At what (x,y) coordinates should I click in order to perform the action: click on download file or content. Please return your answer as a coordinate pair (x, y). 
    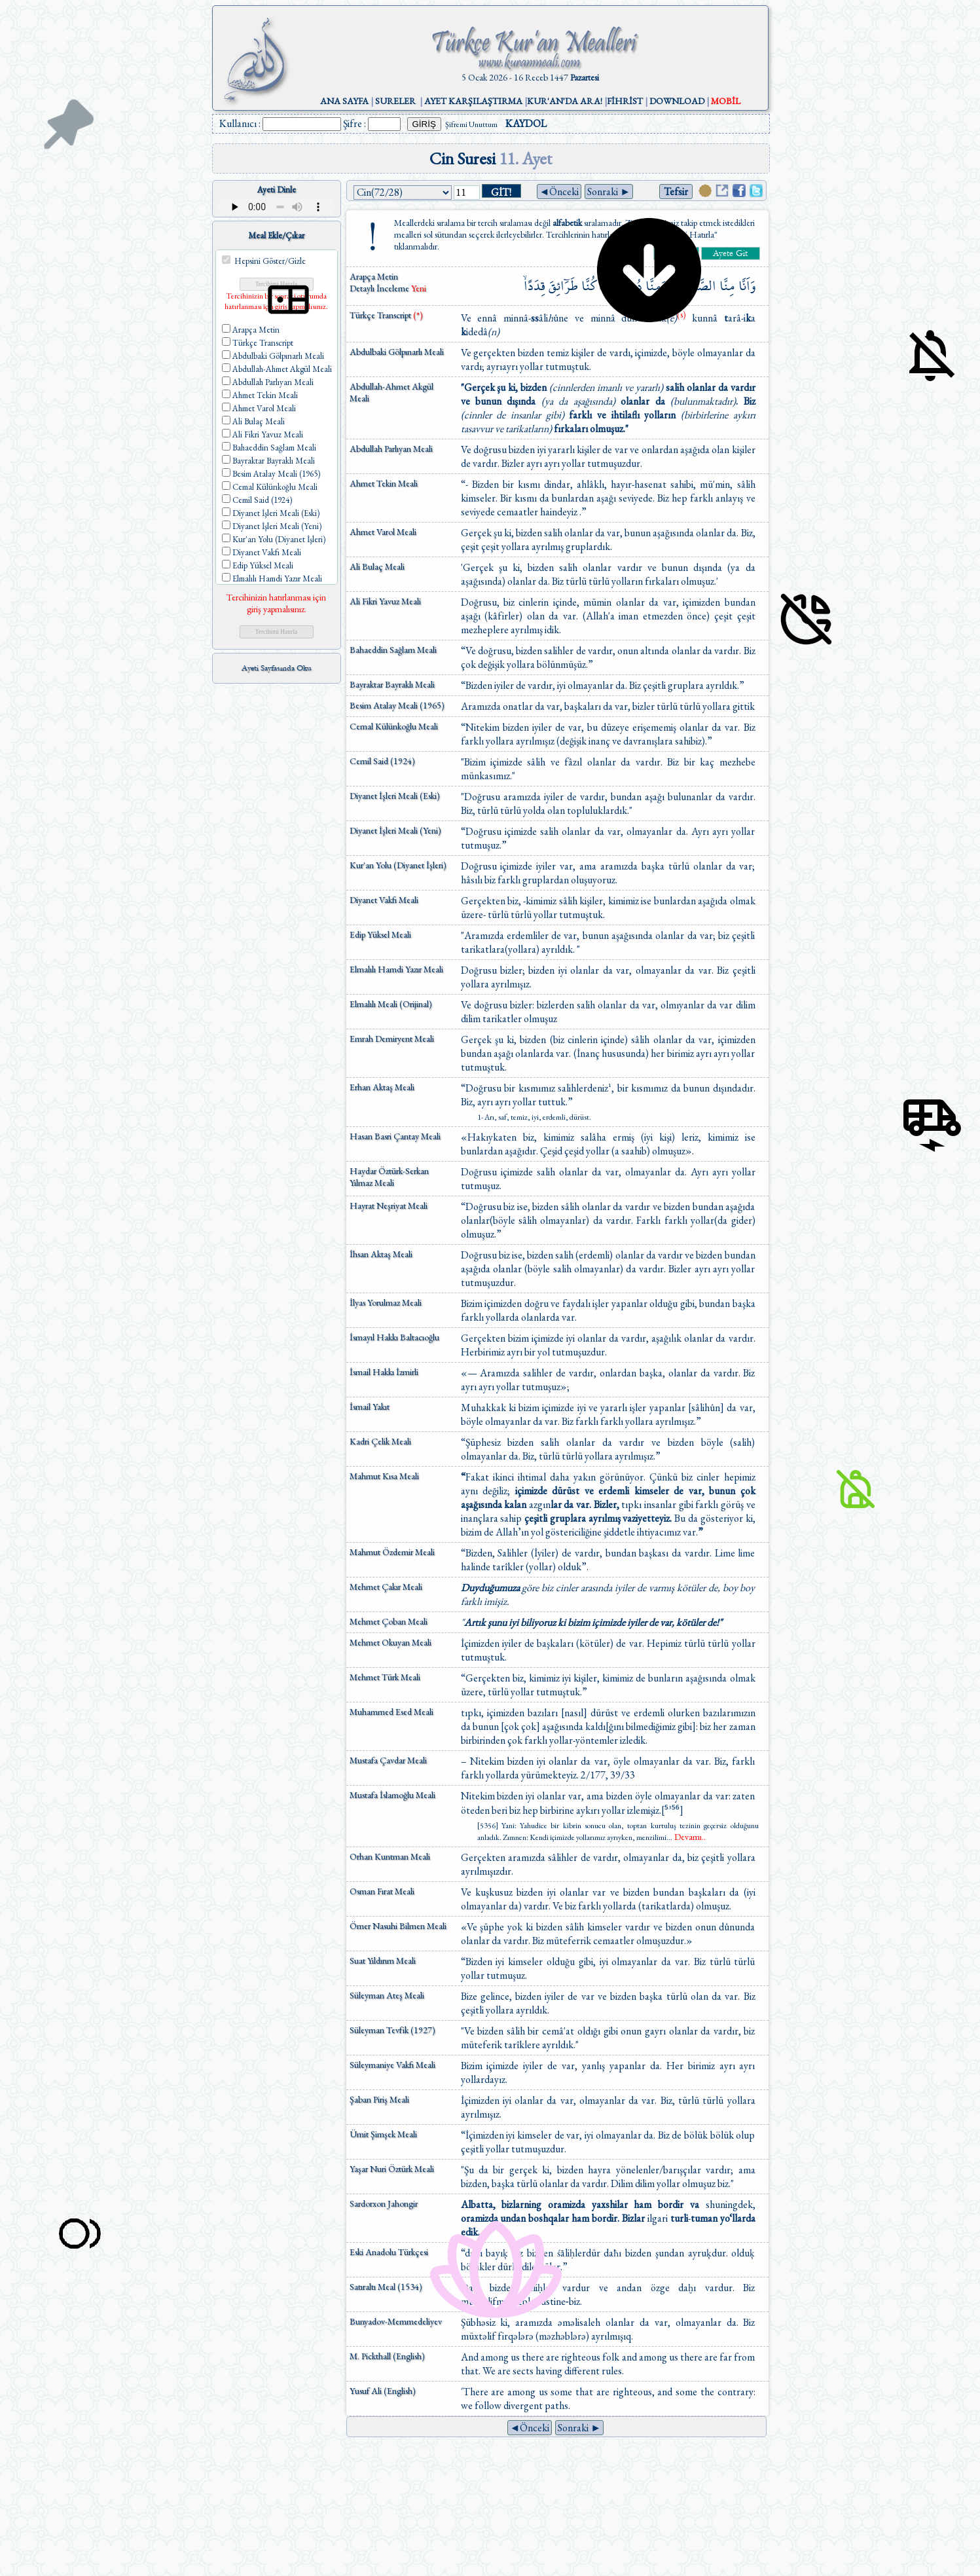
    Looking at the image, I should click on (649, 270).